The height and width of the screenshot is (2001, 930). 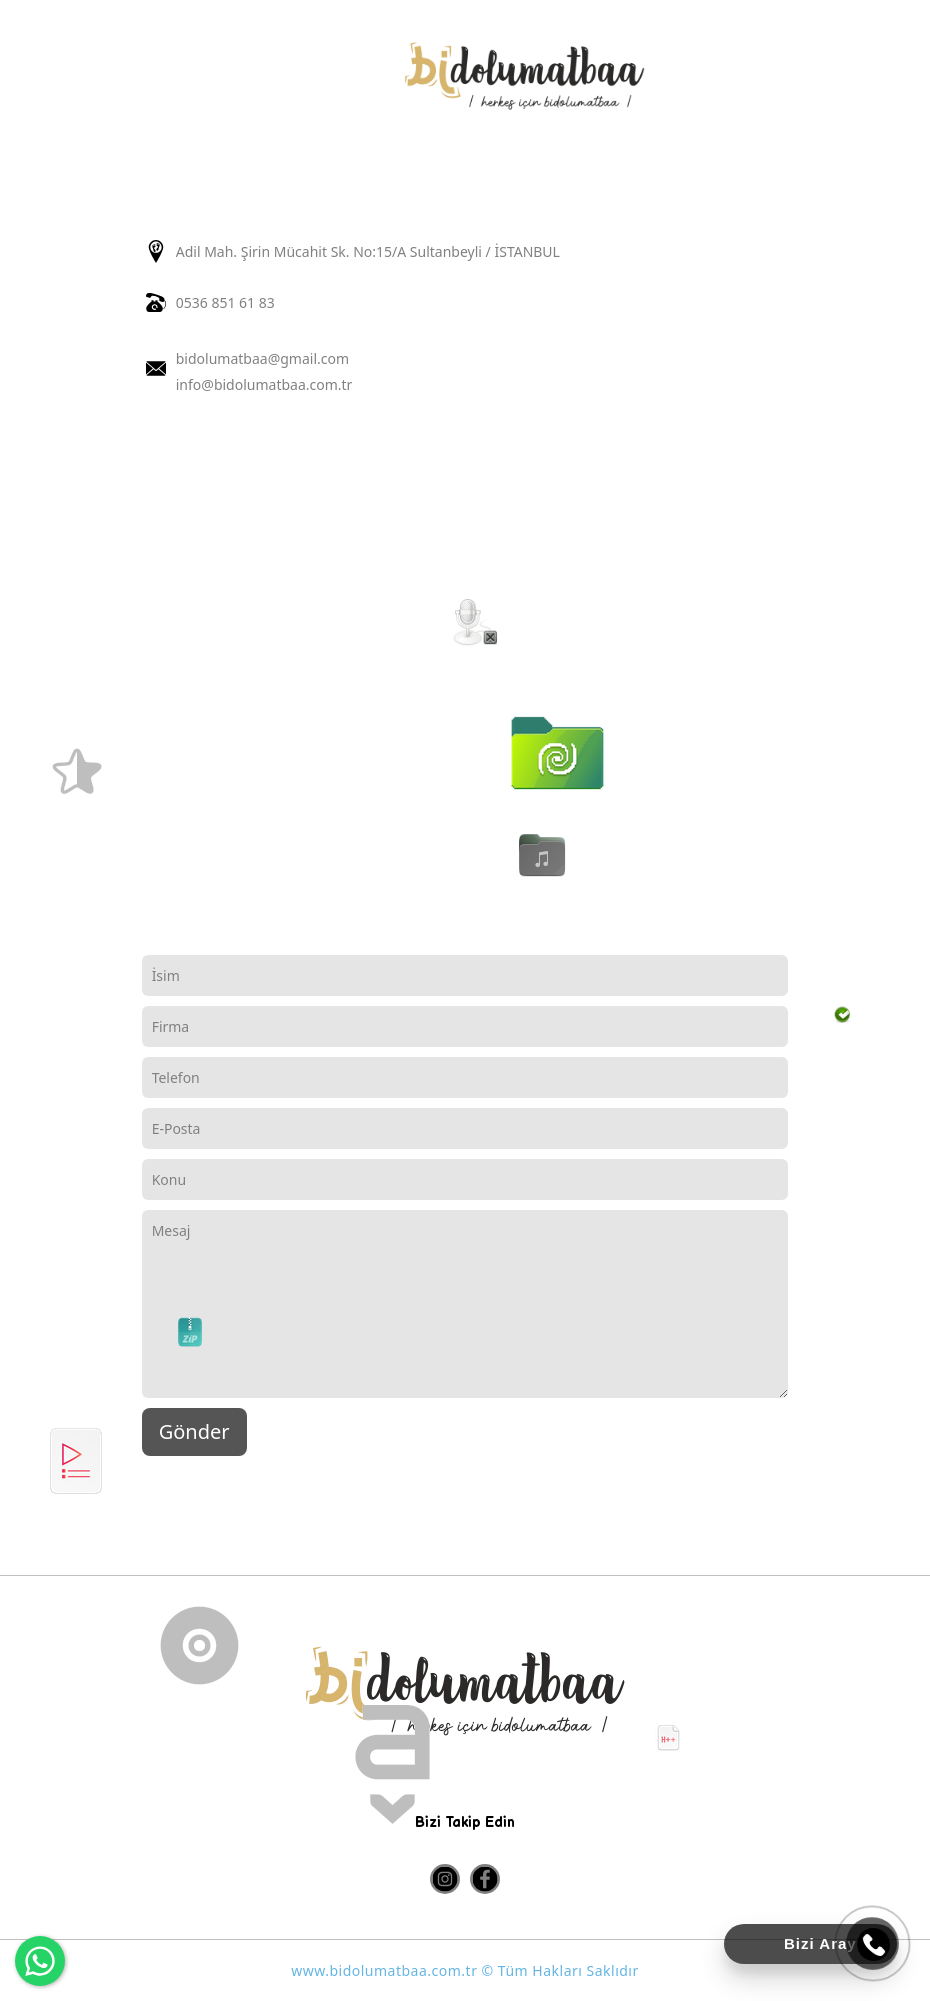 I want to click on indicates a partial or half rating, so click(x=77, y=773).